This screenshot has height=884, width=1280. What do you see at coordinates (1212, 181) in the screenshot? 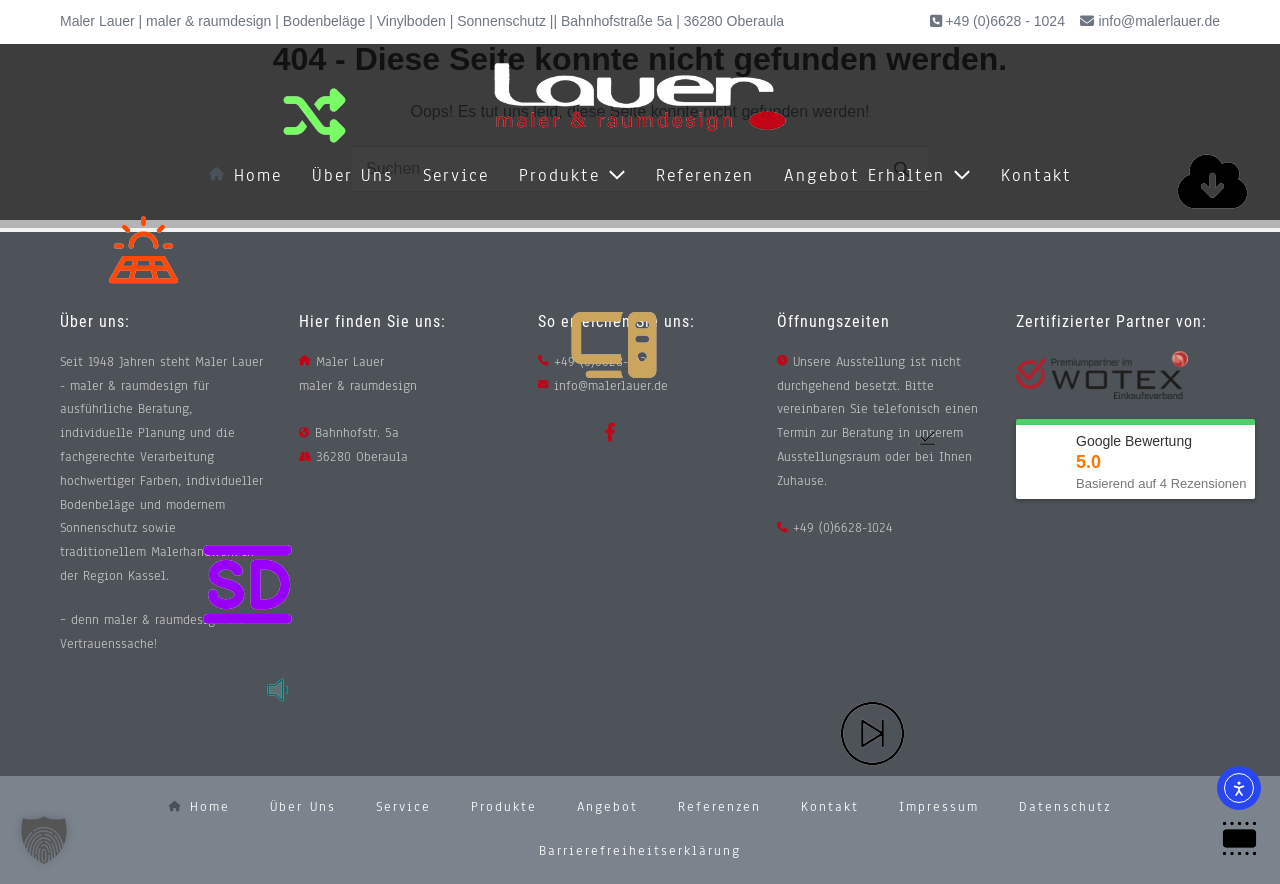
I see `download from cloud storage` at bounding box center [1212, 181].